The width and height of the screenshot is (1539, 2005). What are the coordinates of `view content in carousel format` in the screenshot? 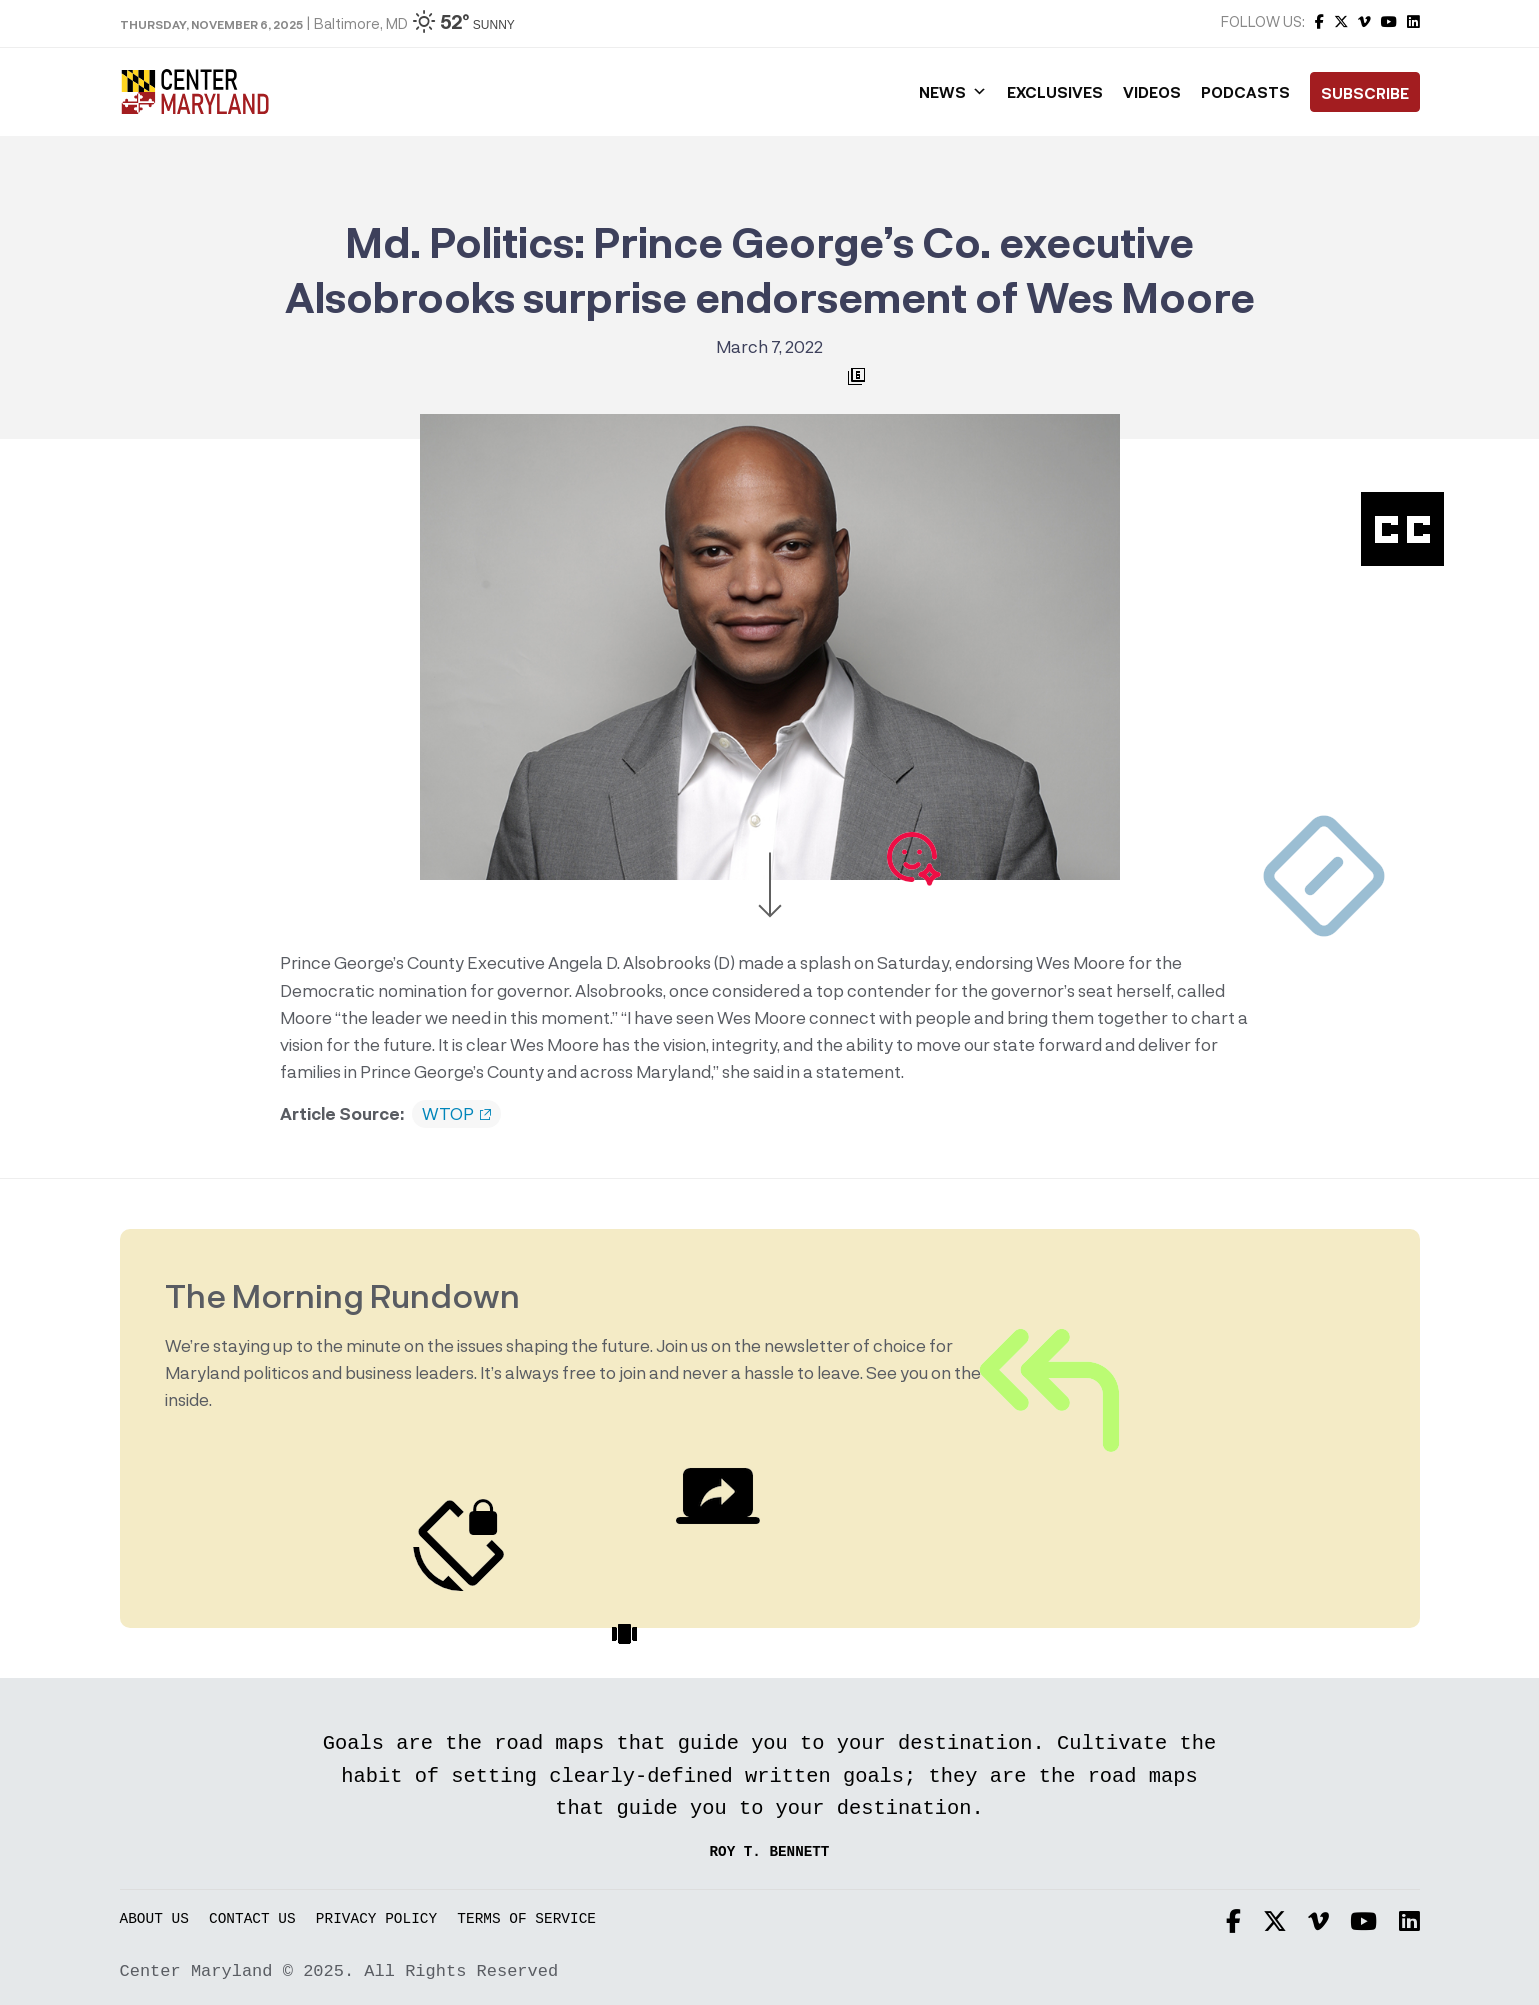 It's located at (624, 1634).